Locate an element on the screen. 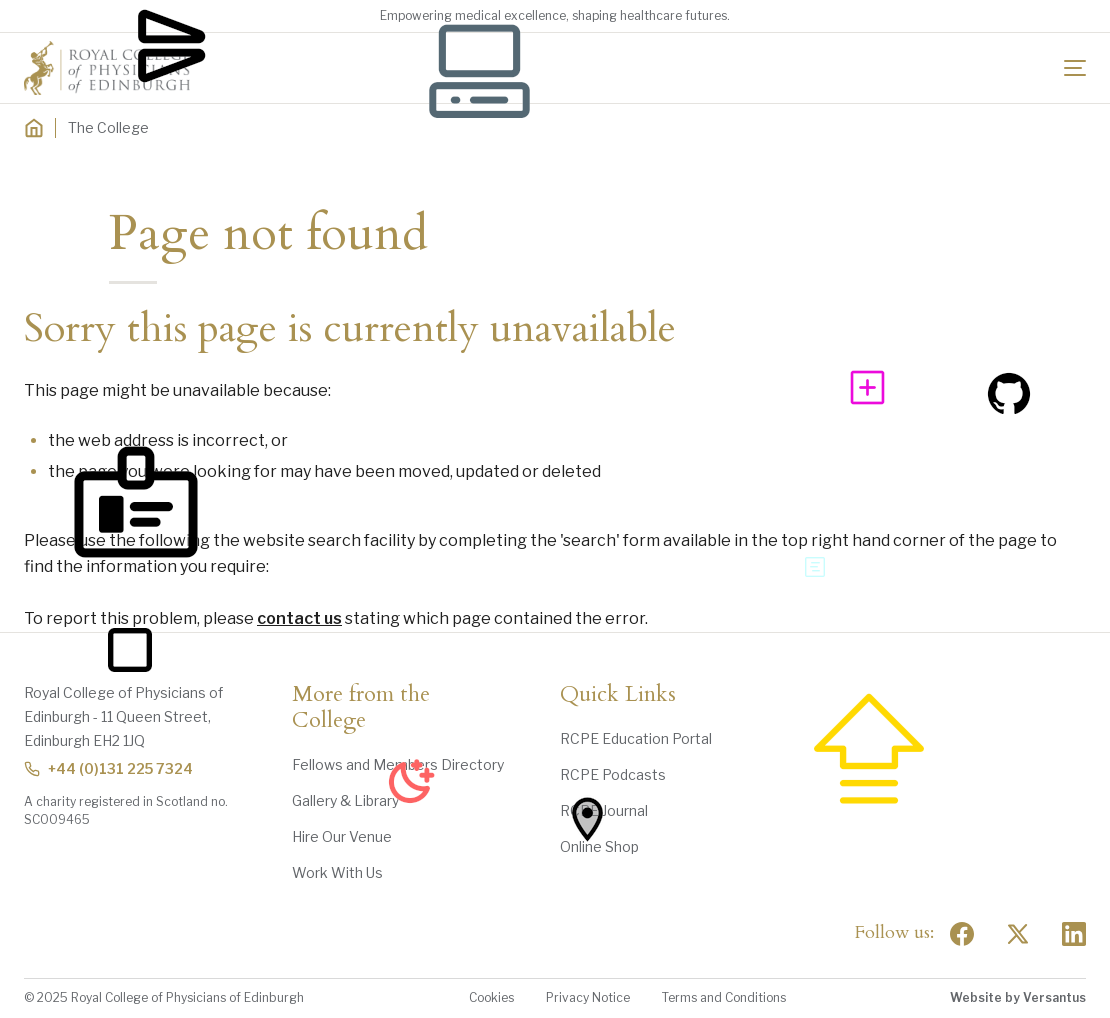 The image size is (1110, 1018). view project on github is located at coordinates (1009, 394).